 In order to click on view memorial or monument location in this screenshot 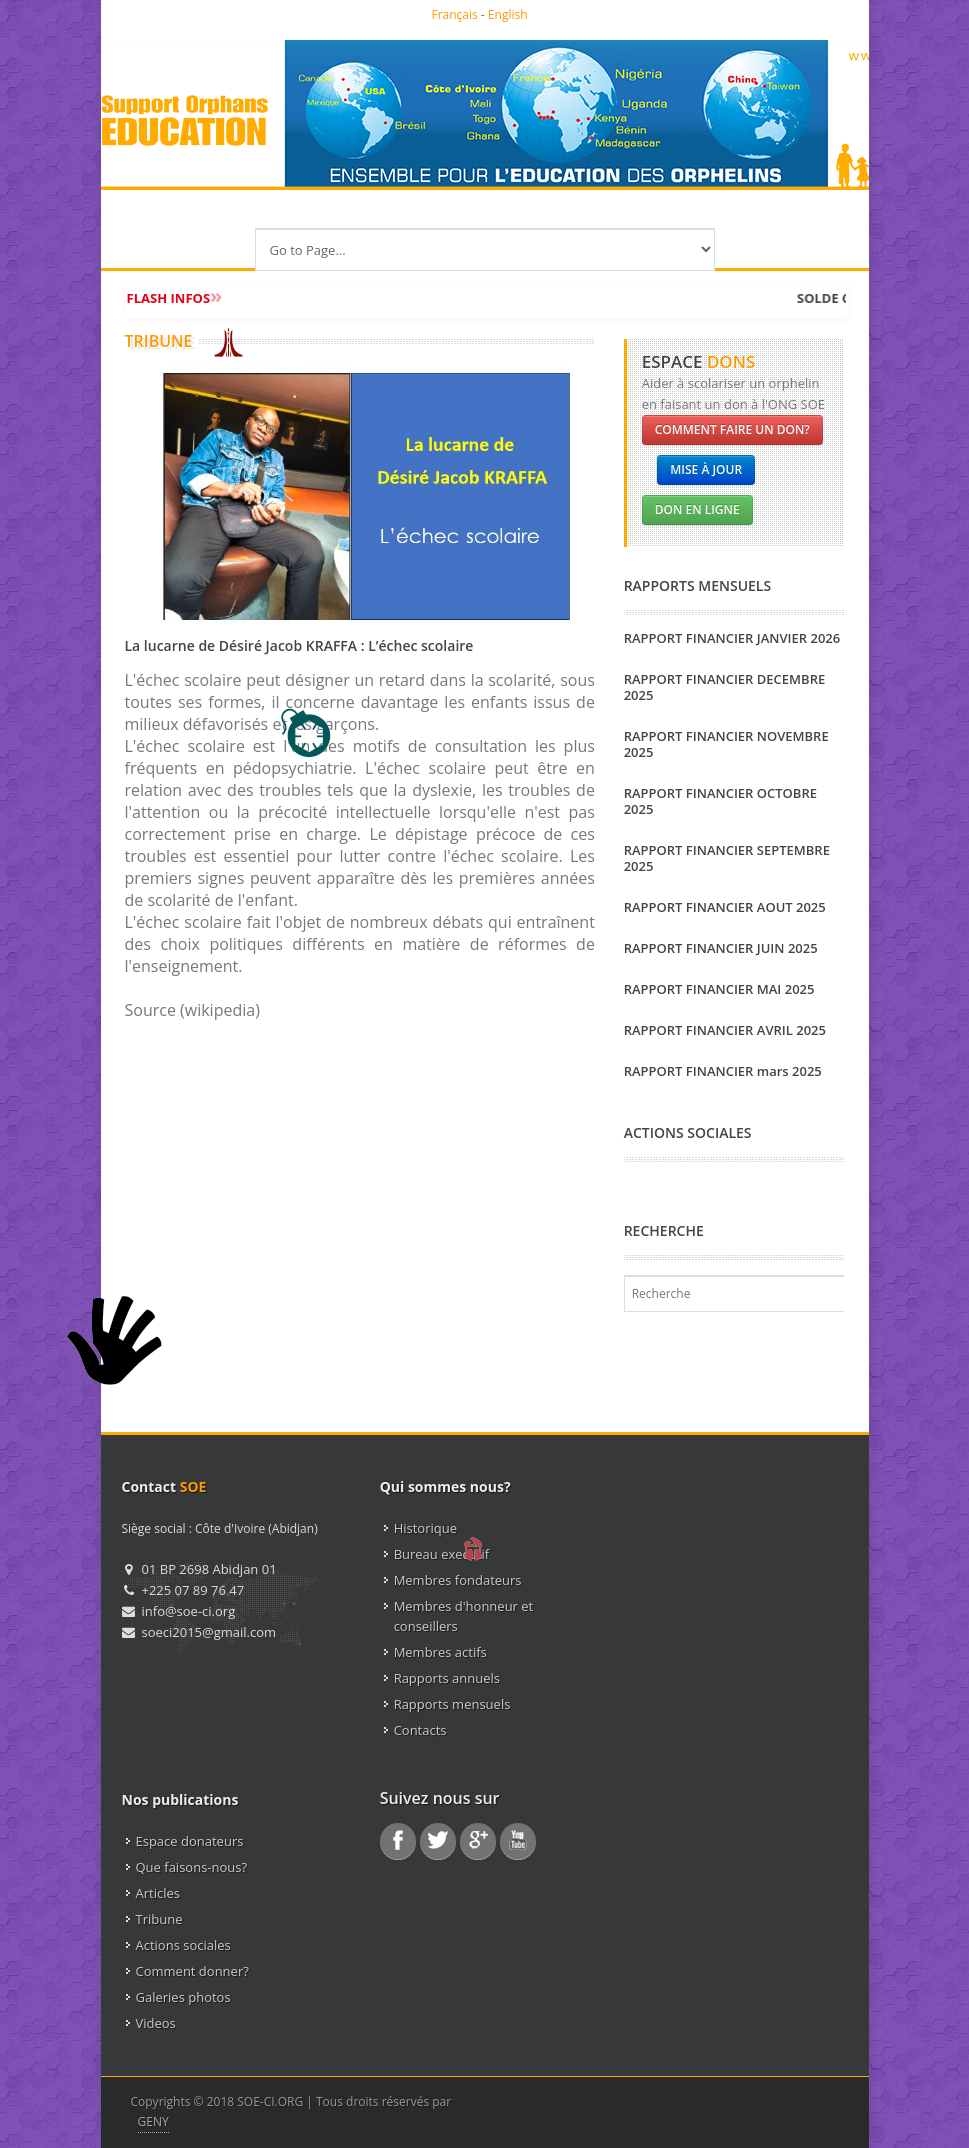, I will do `click(228, 342)`.